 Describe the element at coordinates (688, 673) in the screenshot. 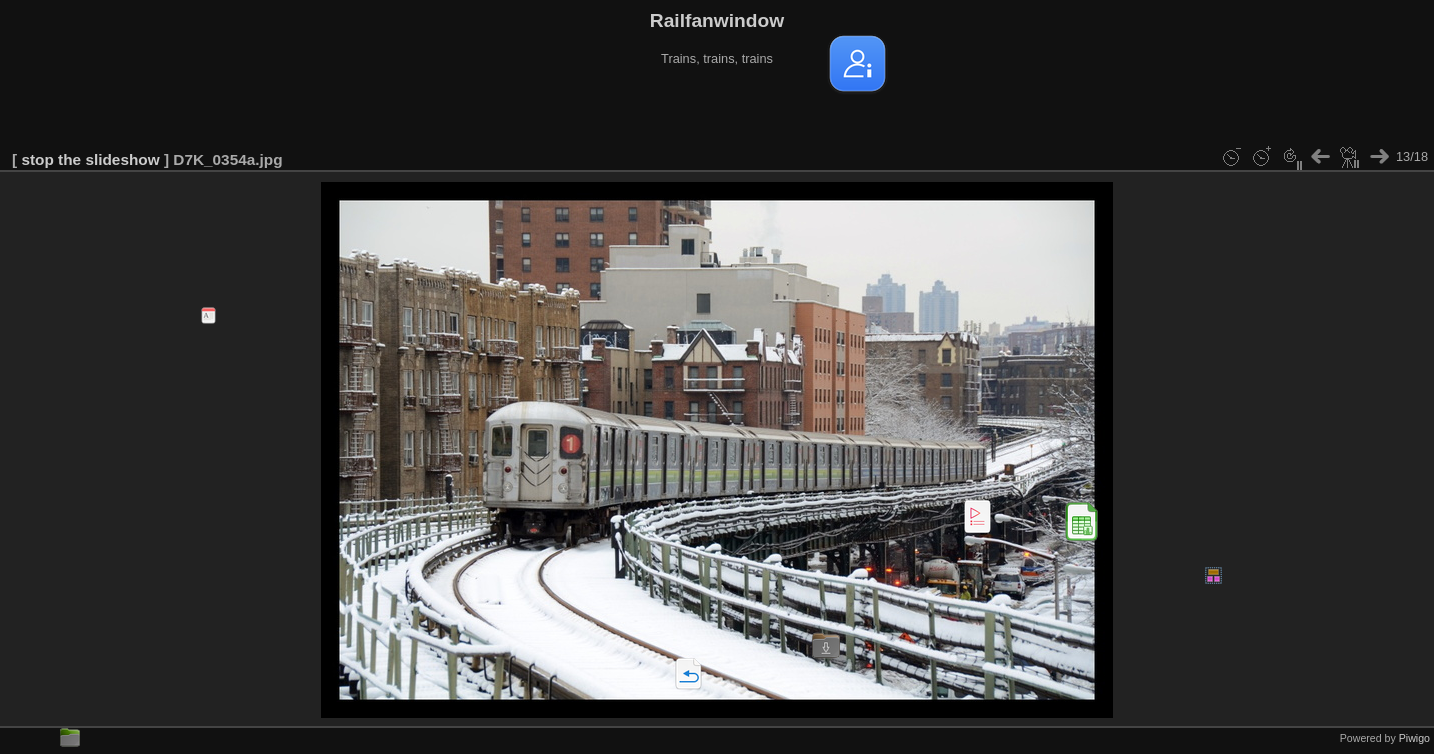

I see `revert document to previous version` at that location.